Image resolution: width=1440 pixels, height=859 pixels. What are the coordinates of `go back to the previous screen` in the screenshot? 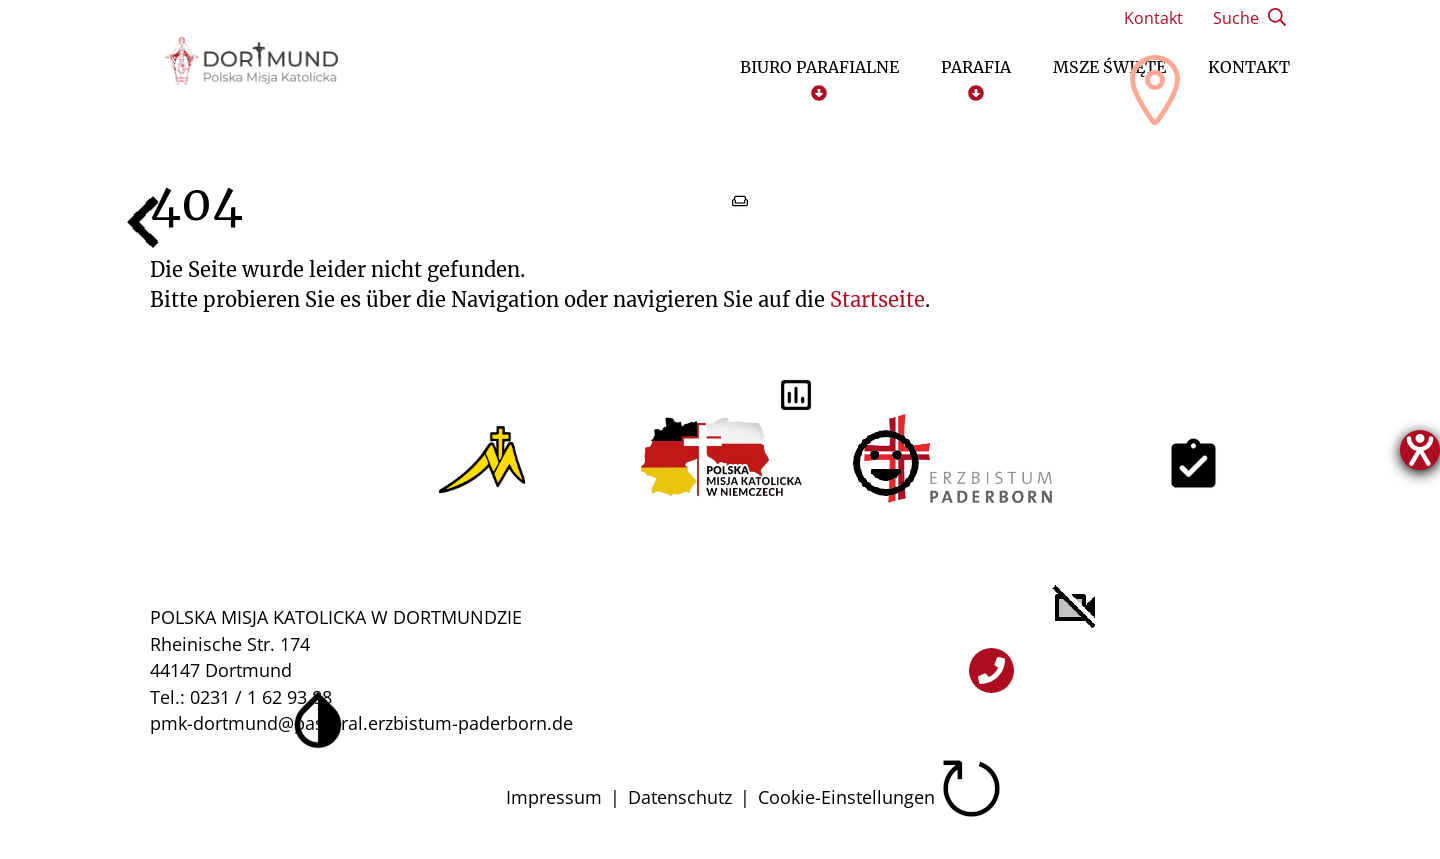 It's located at (144, 222).